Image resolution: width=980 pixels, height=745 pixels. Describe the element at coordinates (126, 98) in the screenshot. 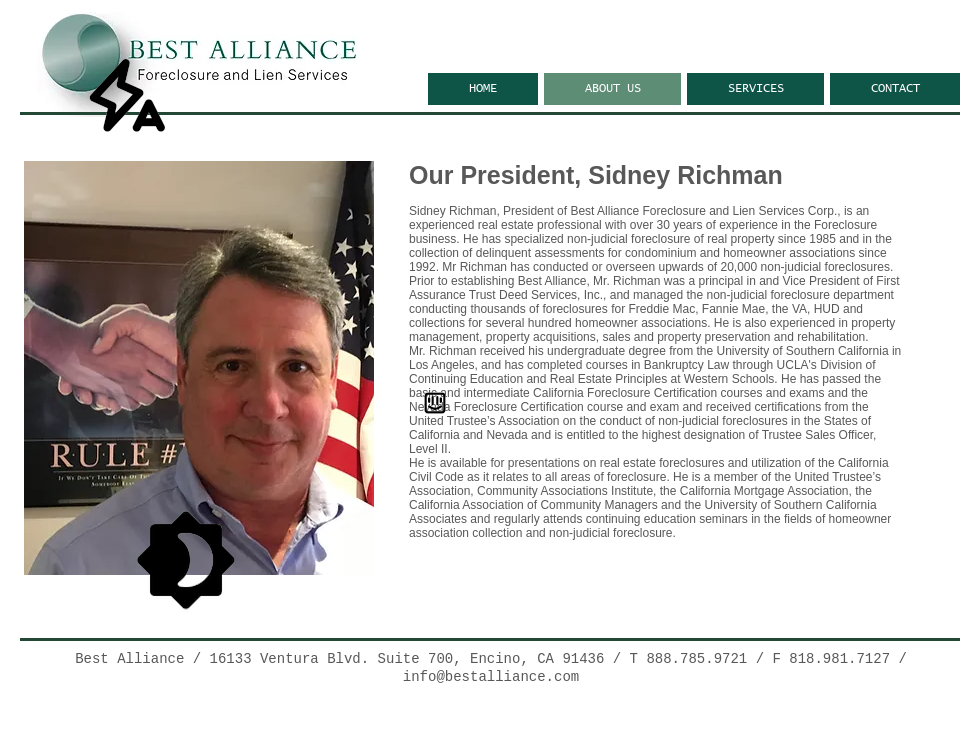

I see `auto-enhance or quick optimize content` at that location.